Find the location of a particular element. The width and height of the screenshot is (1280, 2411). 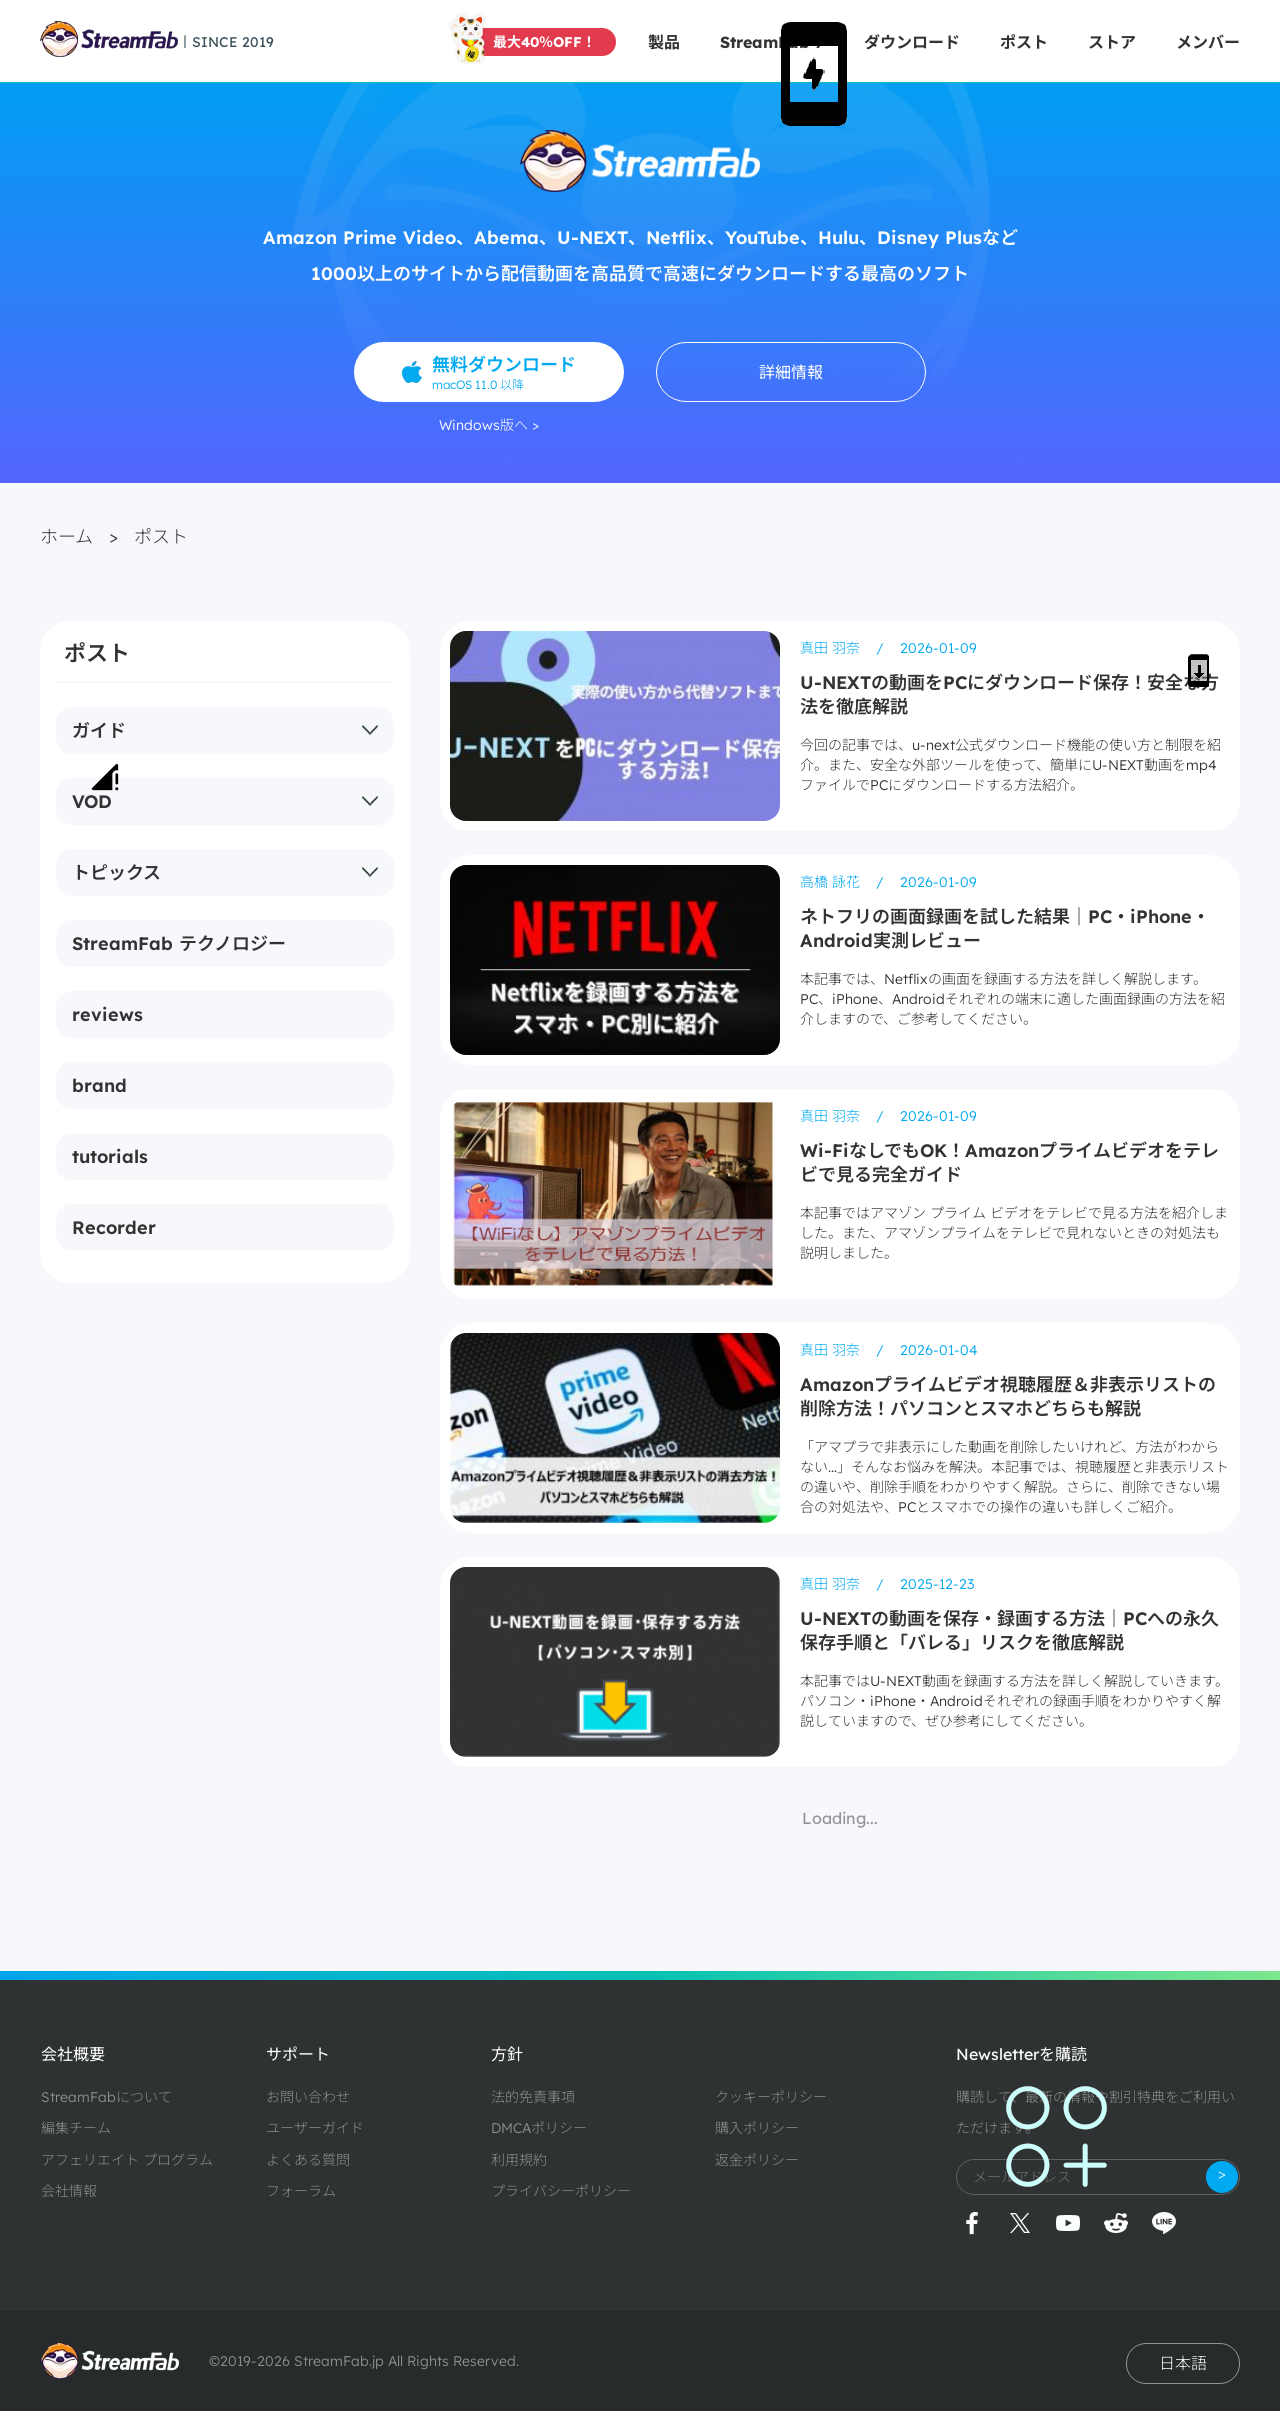

add a new item to a collection is located at coordinates (1056, 2136).